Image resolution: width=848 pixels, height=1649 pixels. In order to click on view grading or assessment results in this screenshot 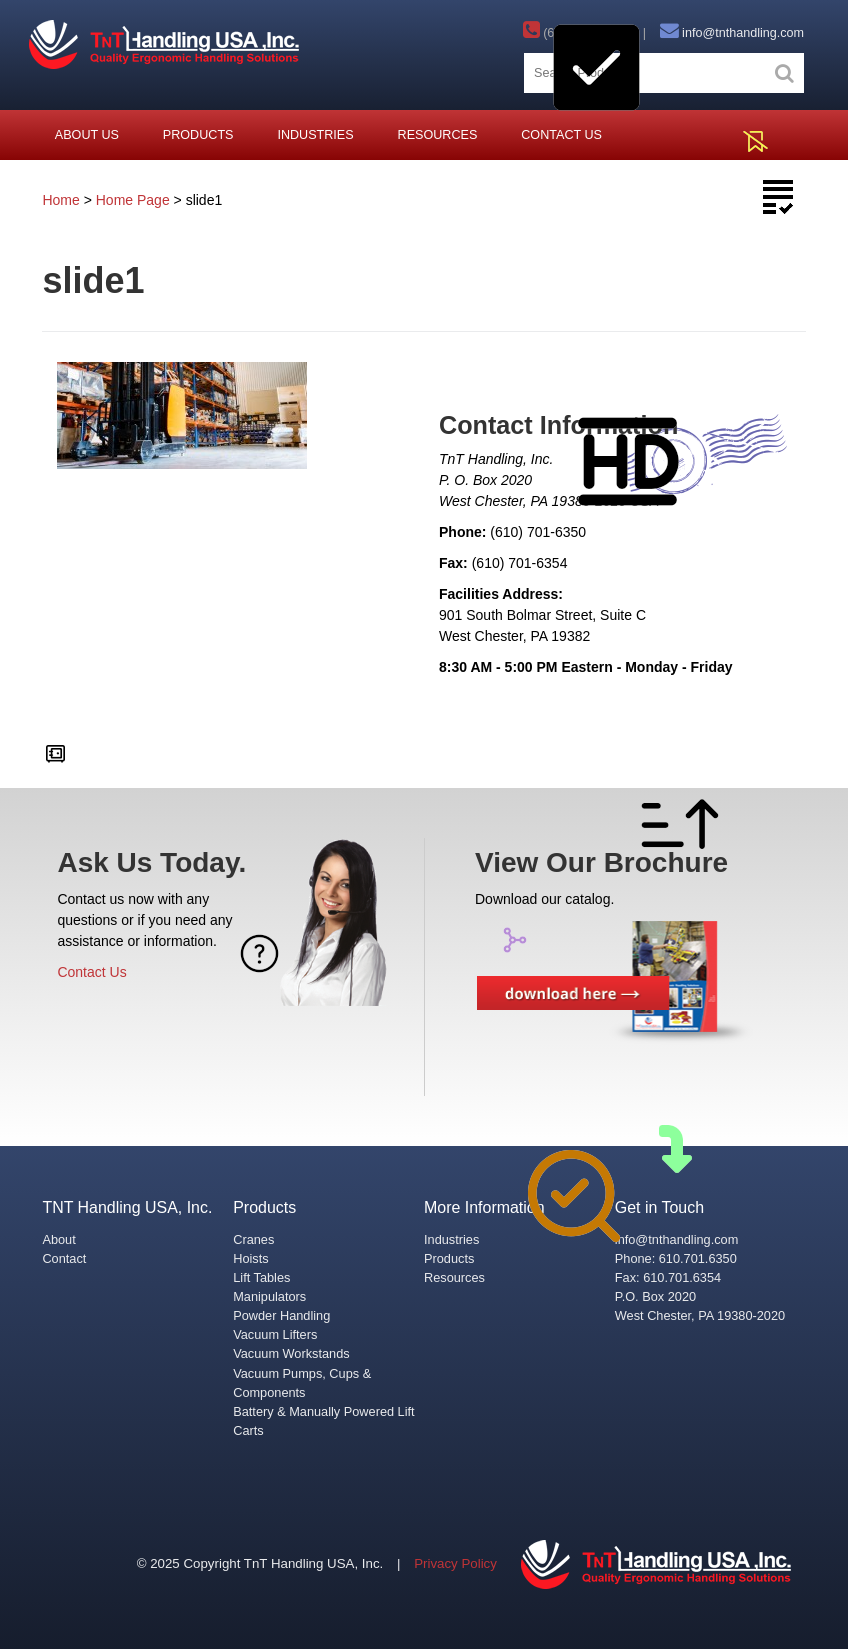, I will do `click(778, 197)`.